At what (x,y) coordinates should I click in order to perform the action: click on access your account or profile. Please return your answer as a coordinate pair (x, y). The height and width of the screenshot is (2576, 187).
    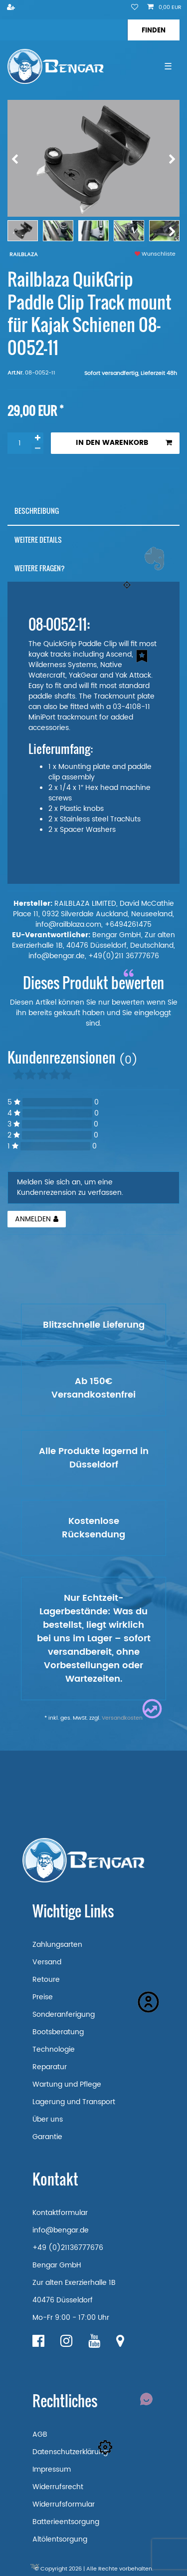
    Looking at the image, I should click on (148, 2002).